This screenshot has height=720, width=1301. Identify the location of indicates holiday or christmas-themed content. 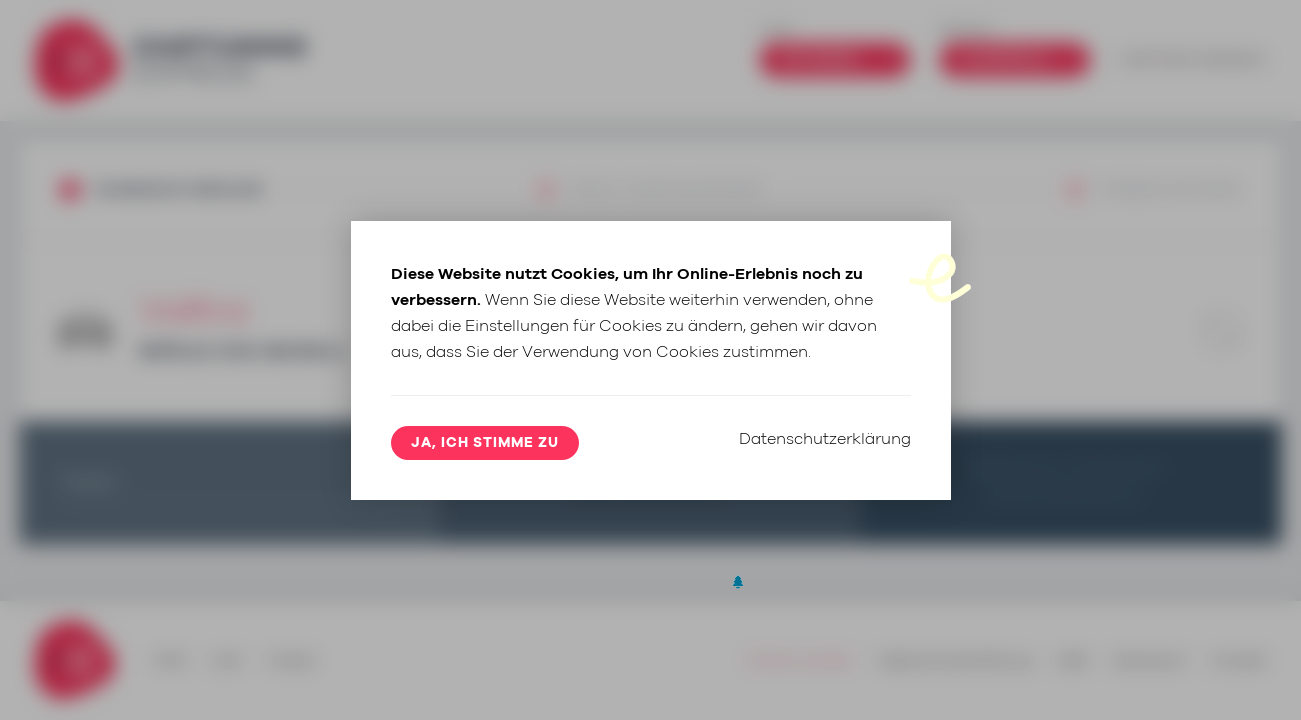
(738, 582).